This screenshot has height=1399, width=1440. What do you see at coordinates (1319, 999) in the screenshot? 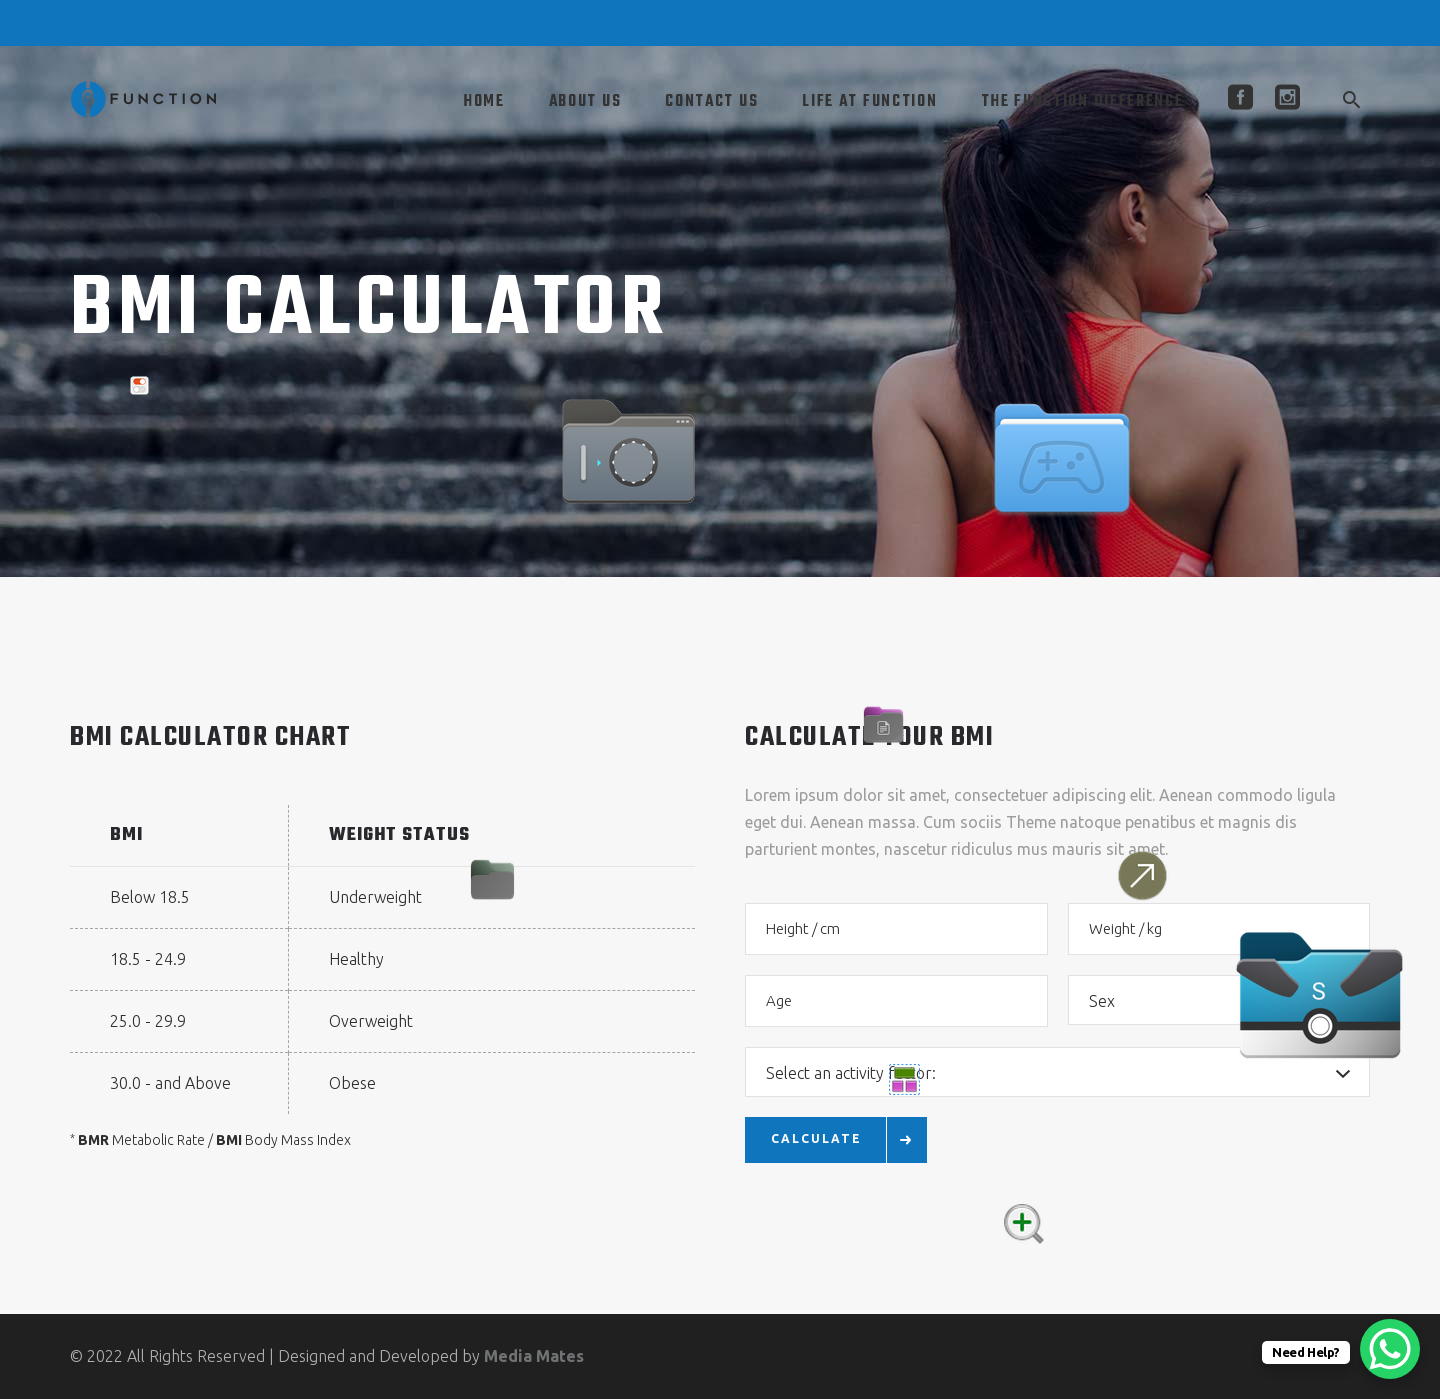
I see `folder for storing pokémon great ball-related files` at bounding box center [1319, 999].